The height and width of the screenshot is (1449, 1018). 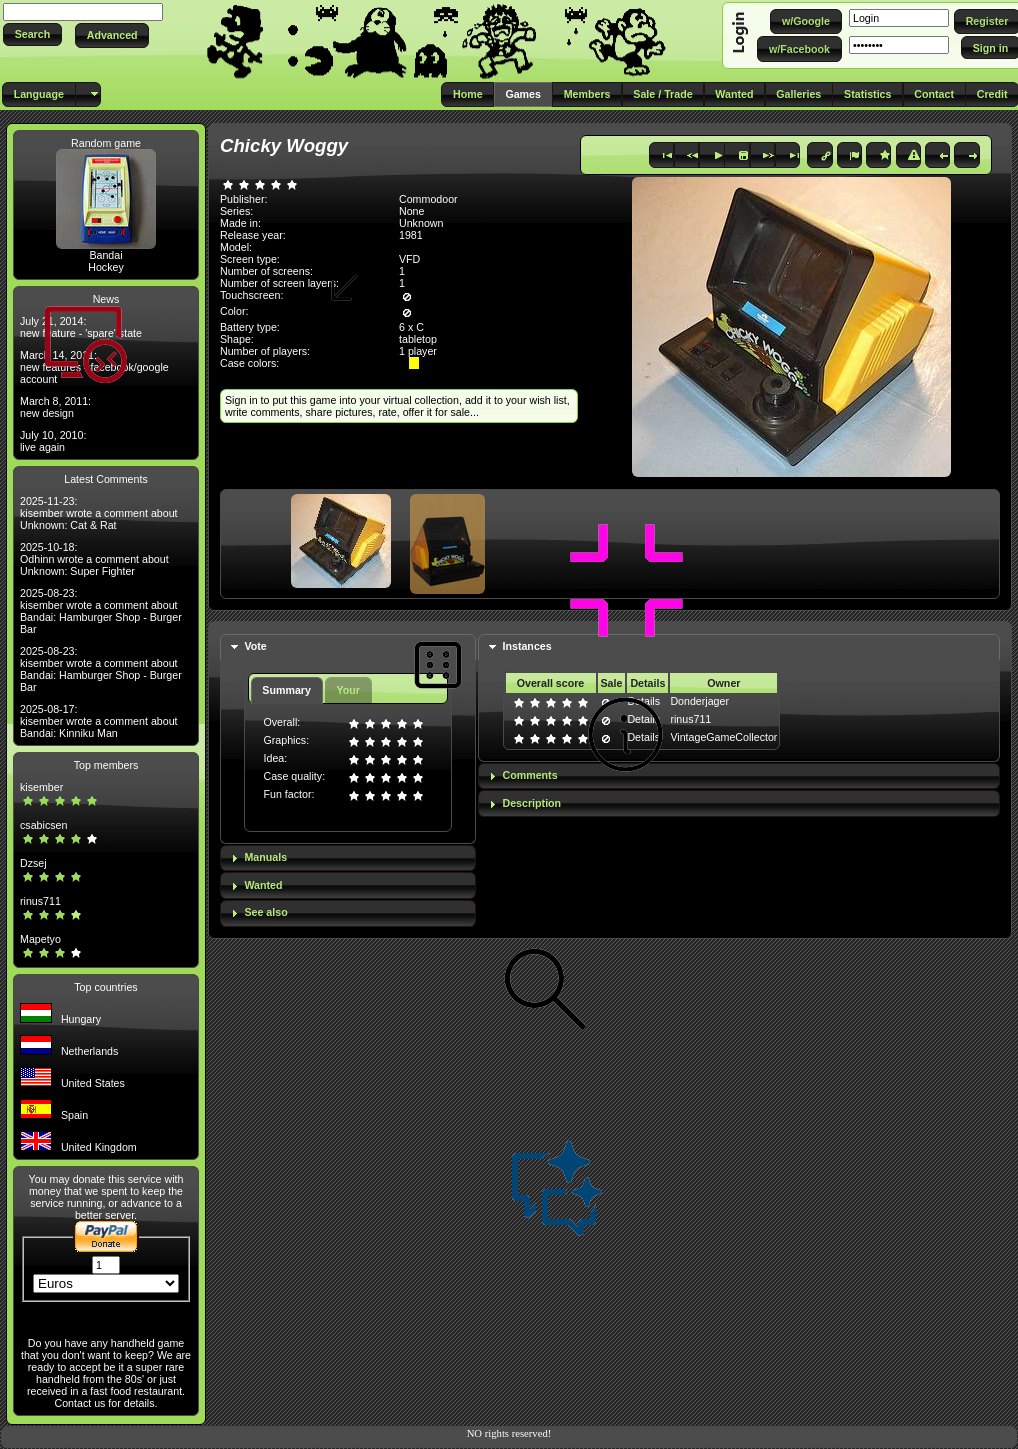 What do you see at coordinates (85, 341) in the screenshot?
I see `access remote desktop connections` at bounding box center [85, 341].